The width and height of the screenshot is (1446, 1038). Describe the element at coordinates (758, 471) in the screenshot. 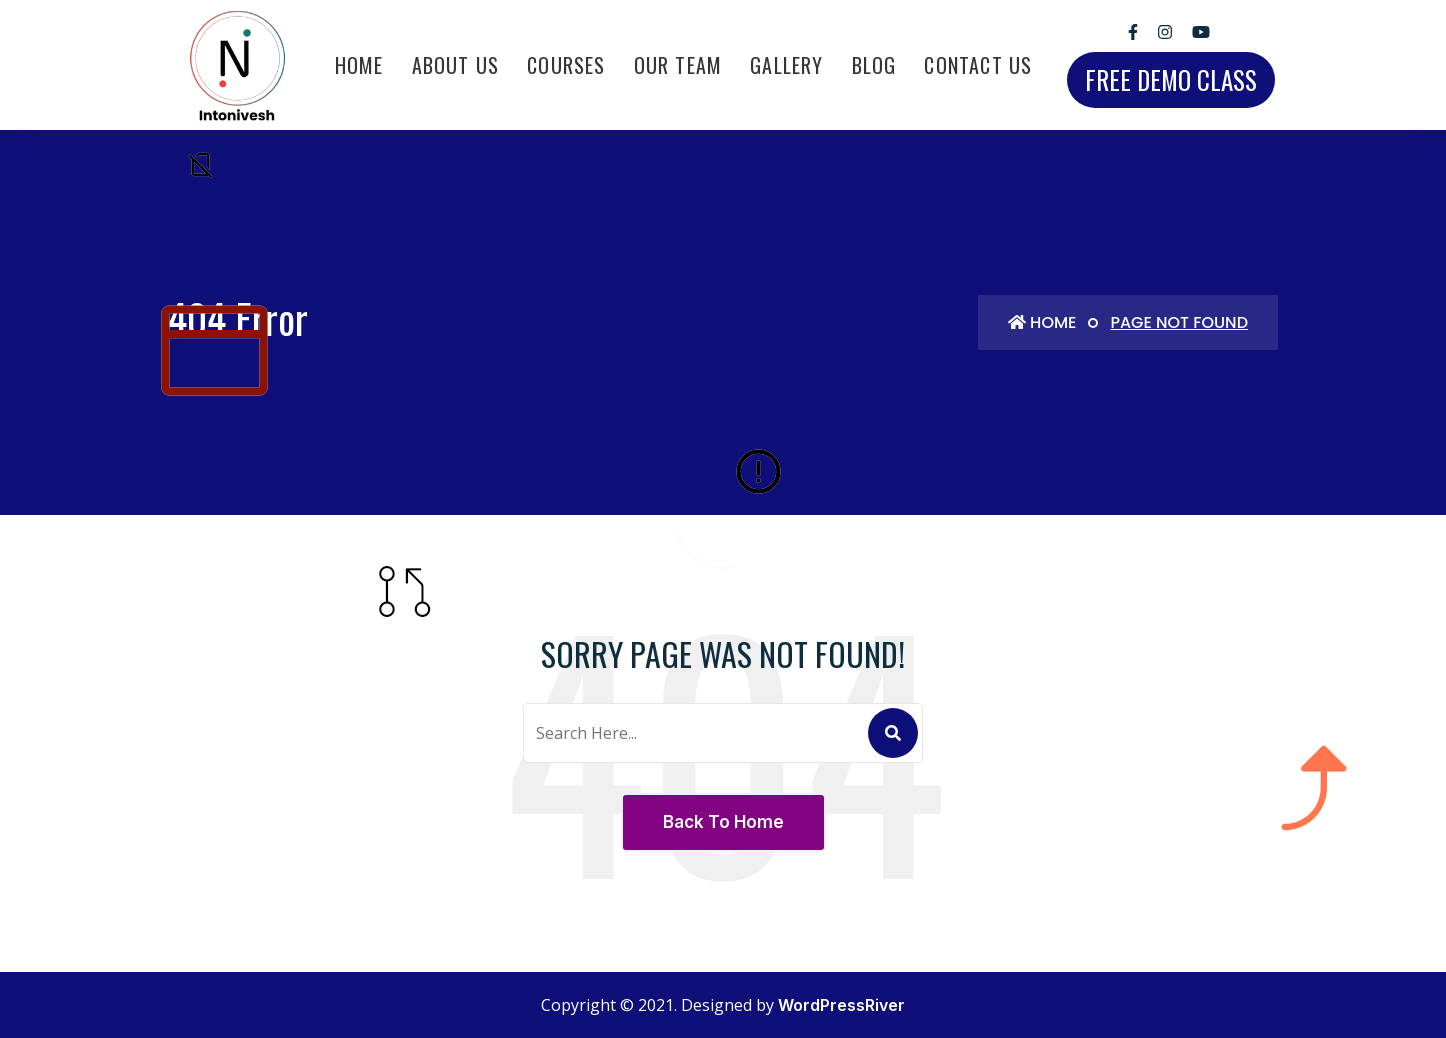

I see `indicates a warning or alert status` at that location.